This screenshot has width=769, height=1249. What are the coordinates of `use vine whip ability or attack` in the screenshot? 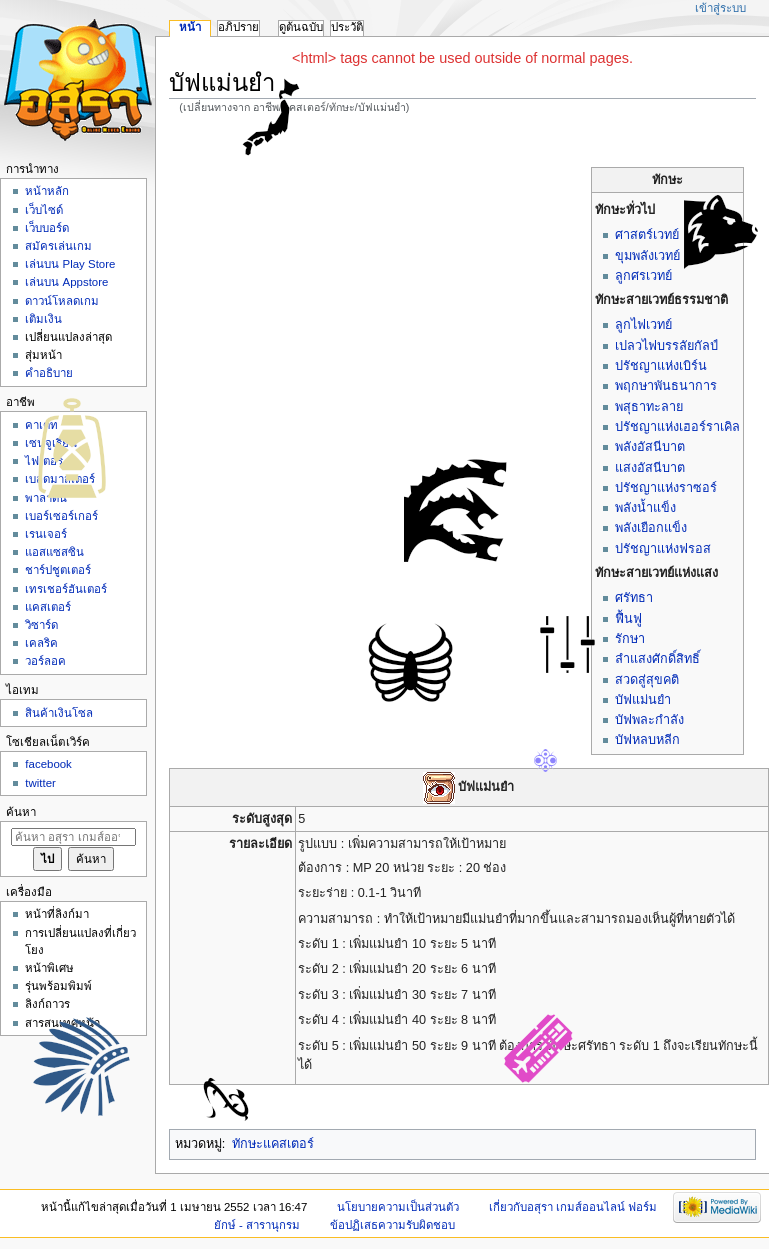 It's located at (226, 1099).